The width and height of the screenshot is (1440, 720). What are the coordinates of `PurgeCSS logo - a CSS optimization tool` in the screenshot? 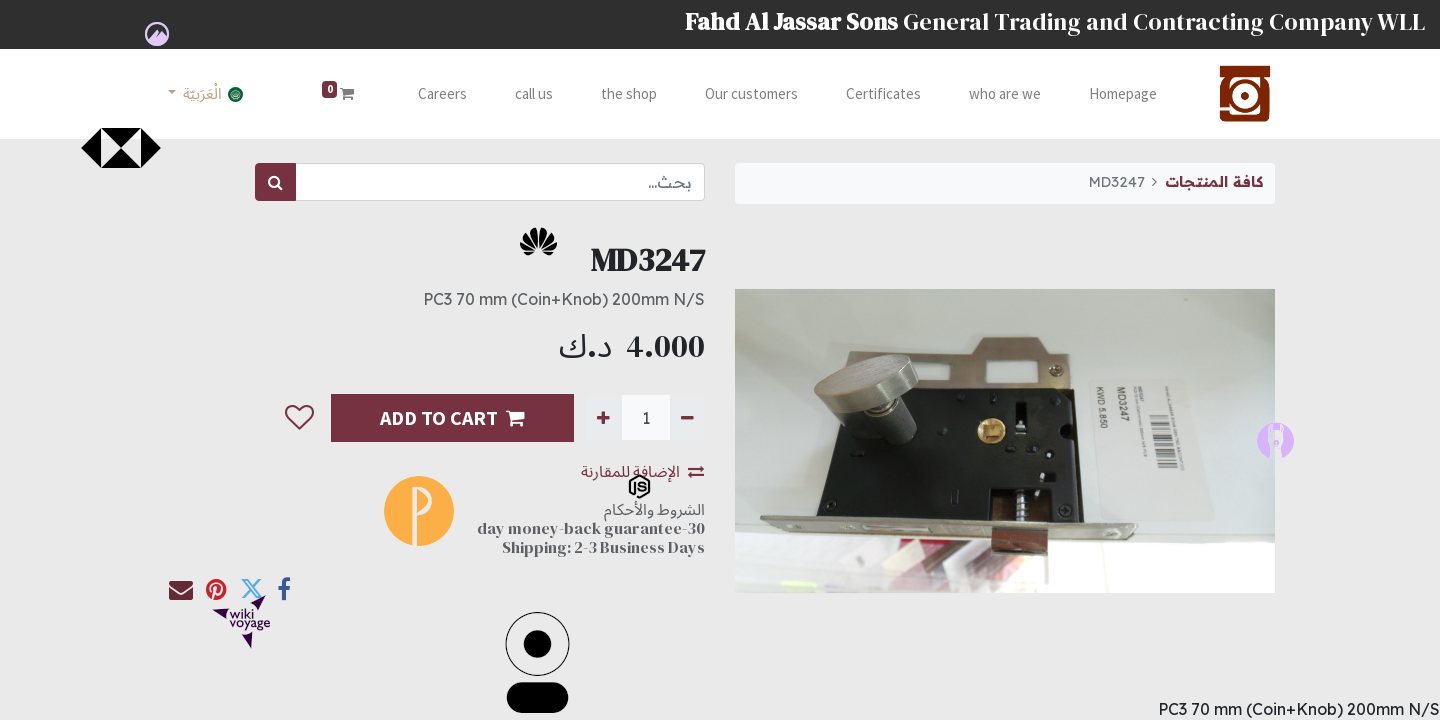 It's located at (419, 511).